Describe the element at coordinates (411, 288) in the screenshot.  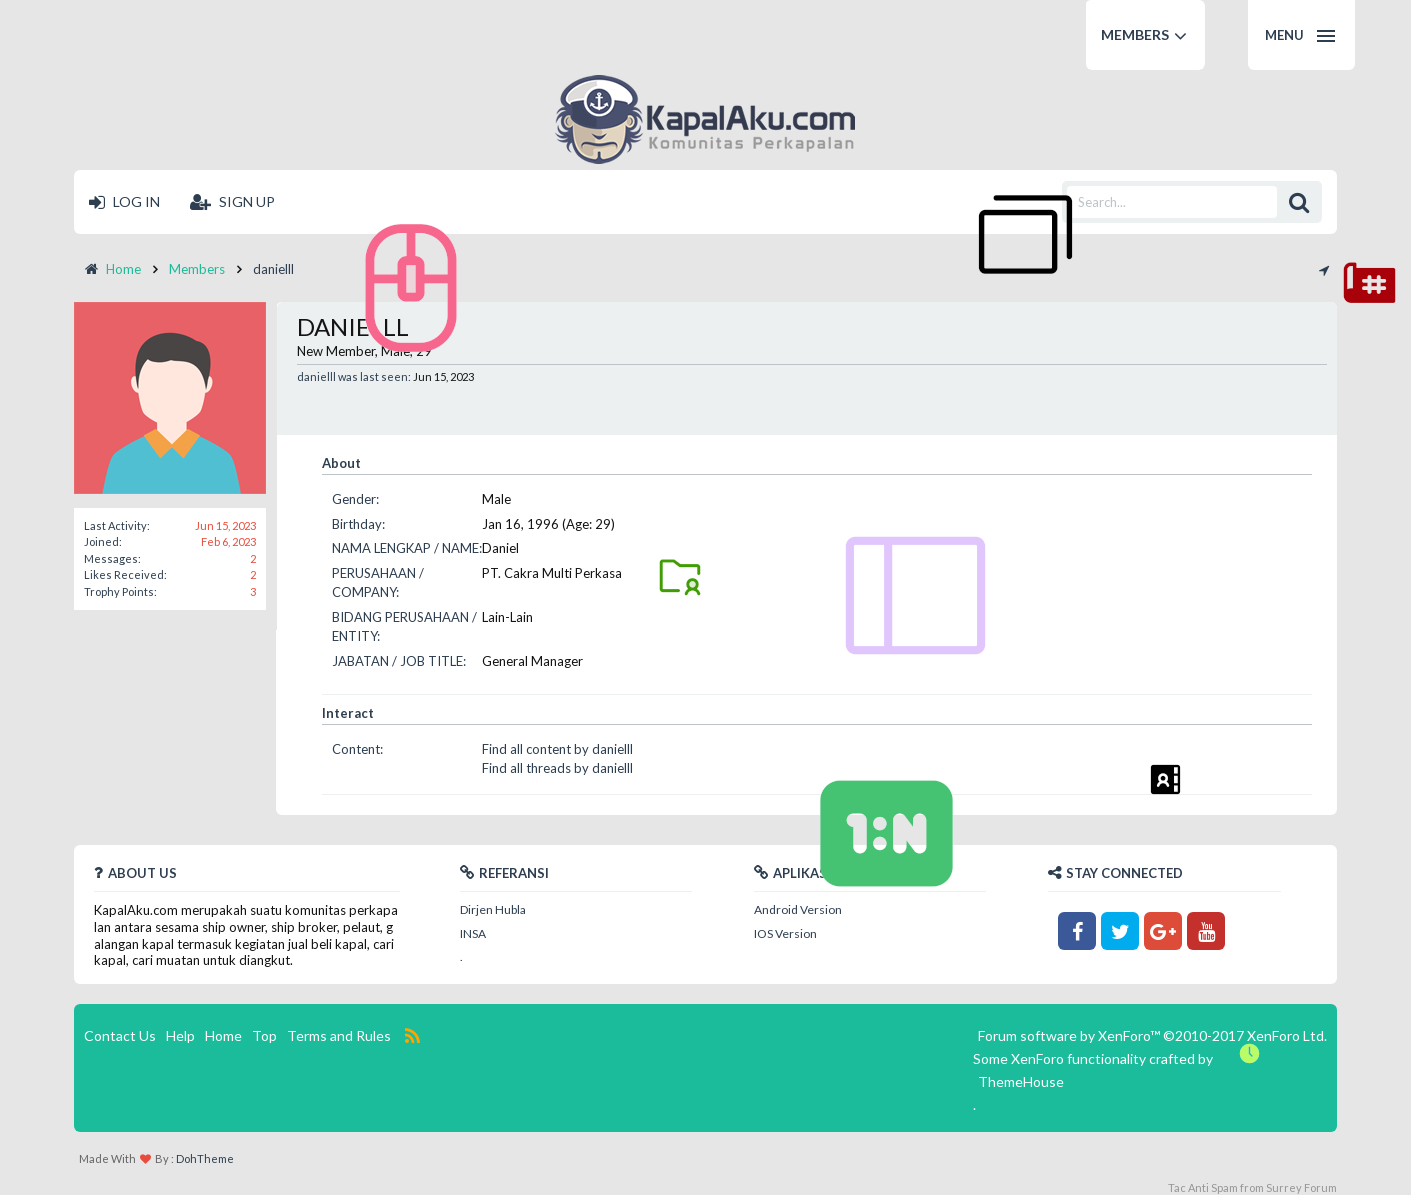
I see `indicates middle mouse button click action` at that location.